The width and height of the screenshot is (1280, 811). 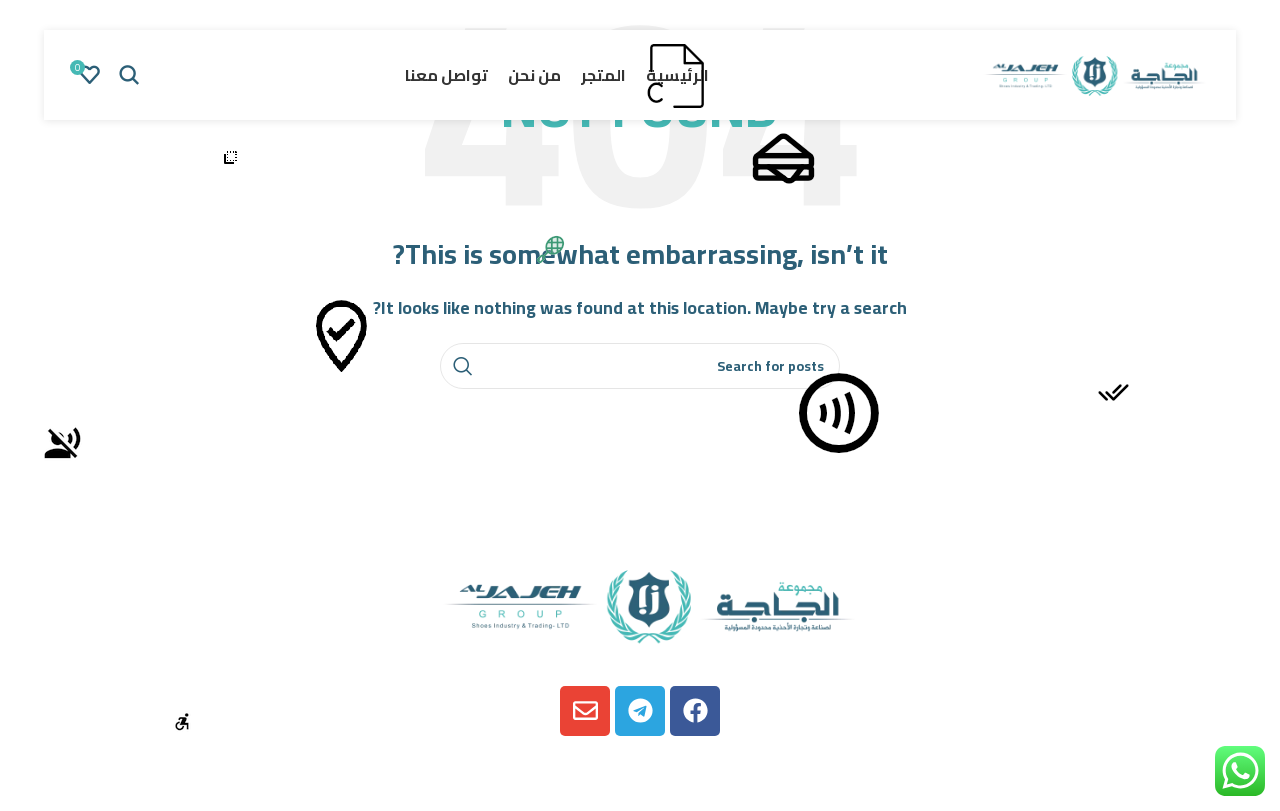 What do you see at coordinates (677, 76) in the screenshot?
I see `open a C programming language file` at bounding box center [677, 76].